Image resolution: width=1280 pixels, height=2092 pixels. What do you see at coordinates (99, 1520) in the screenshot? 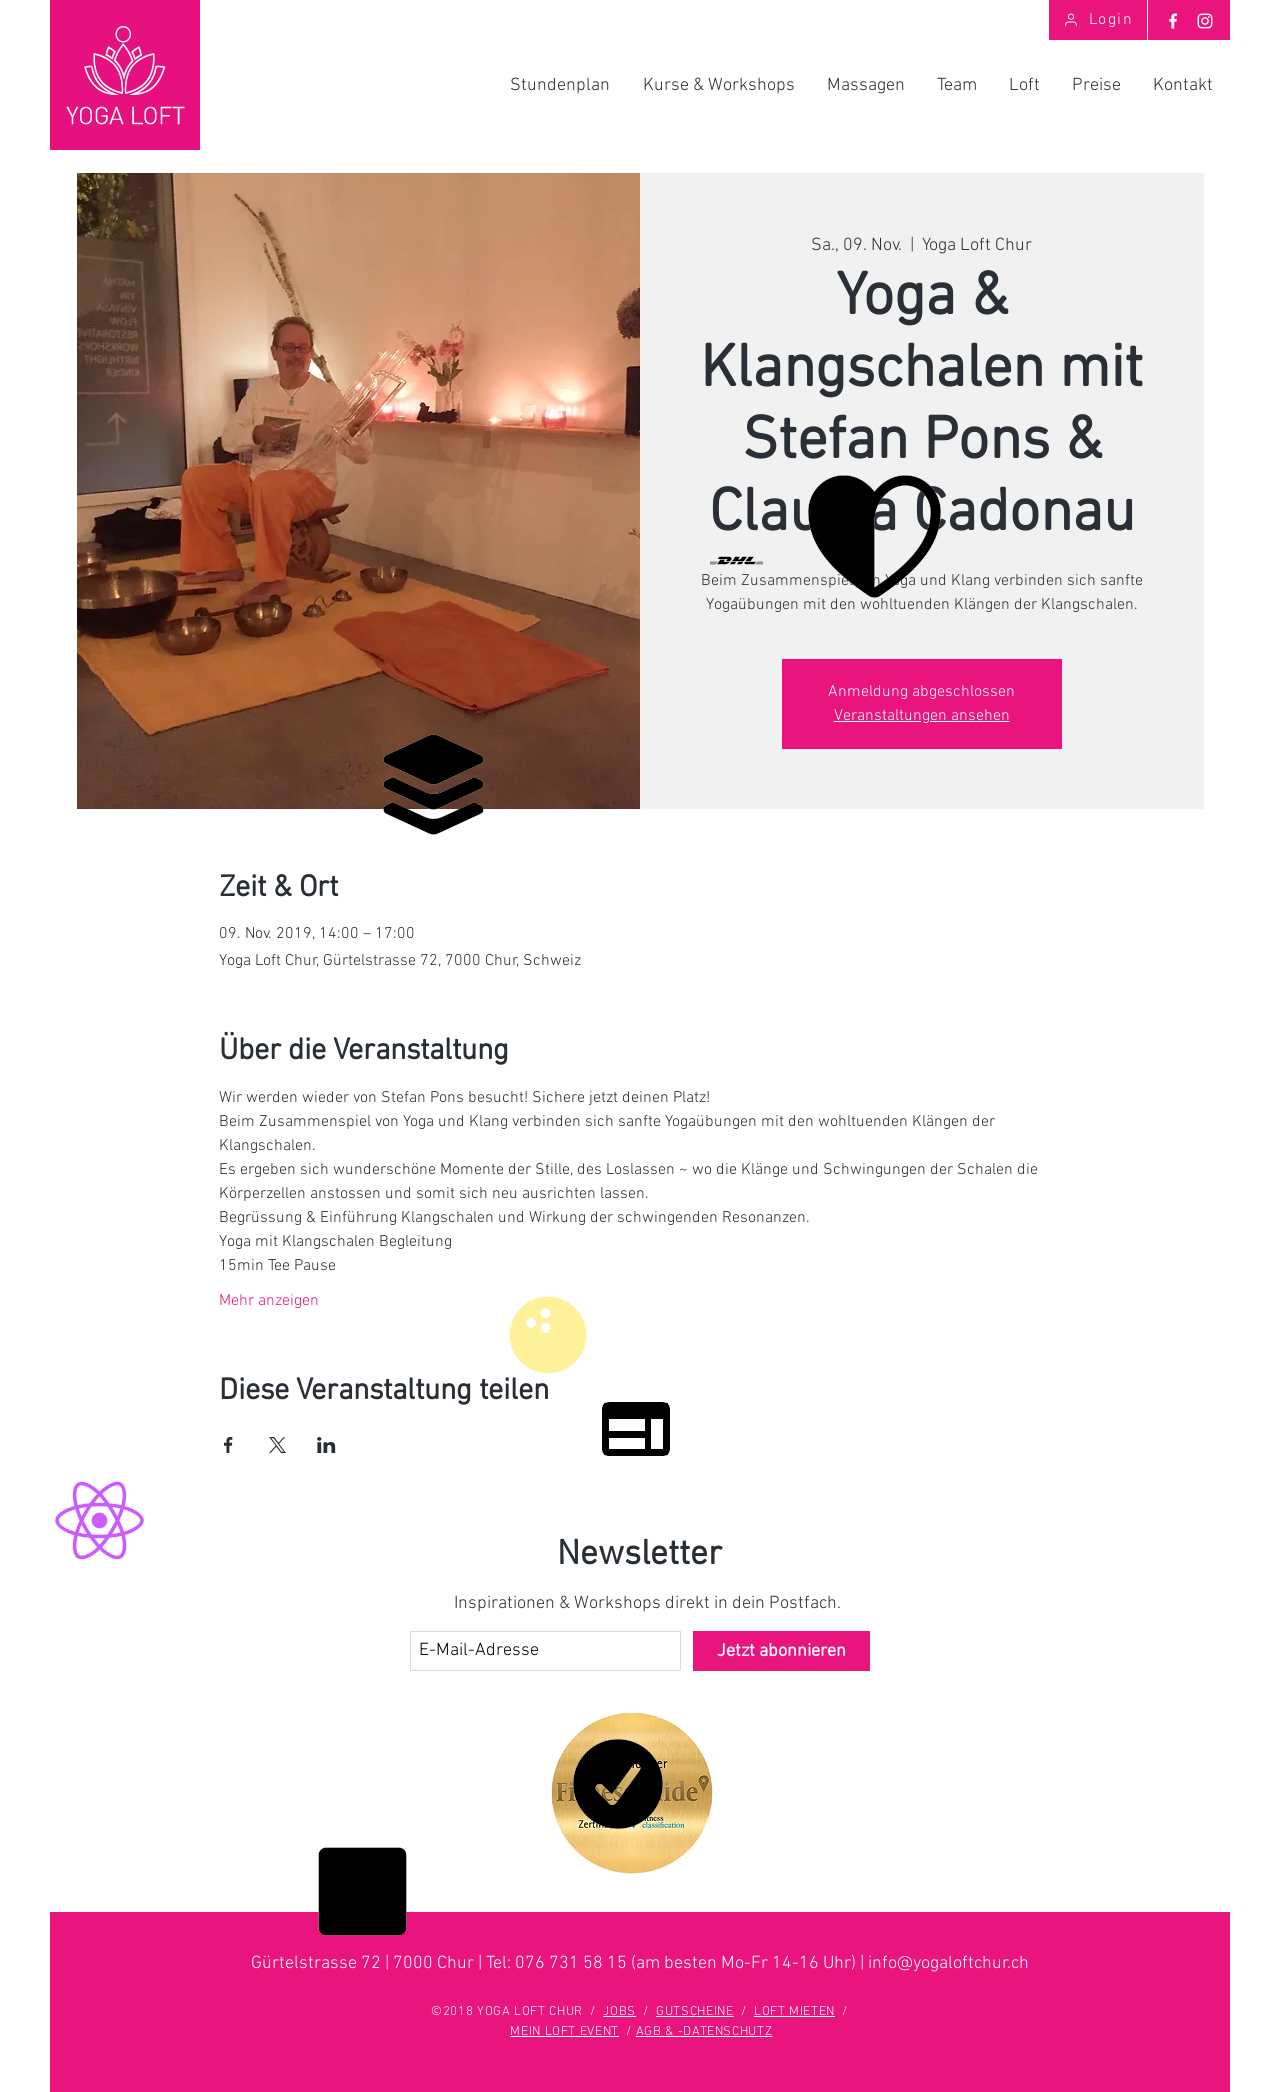
I see `react javascript library logo` at bounding box center [99, 1520].